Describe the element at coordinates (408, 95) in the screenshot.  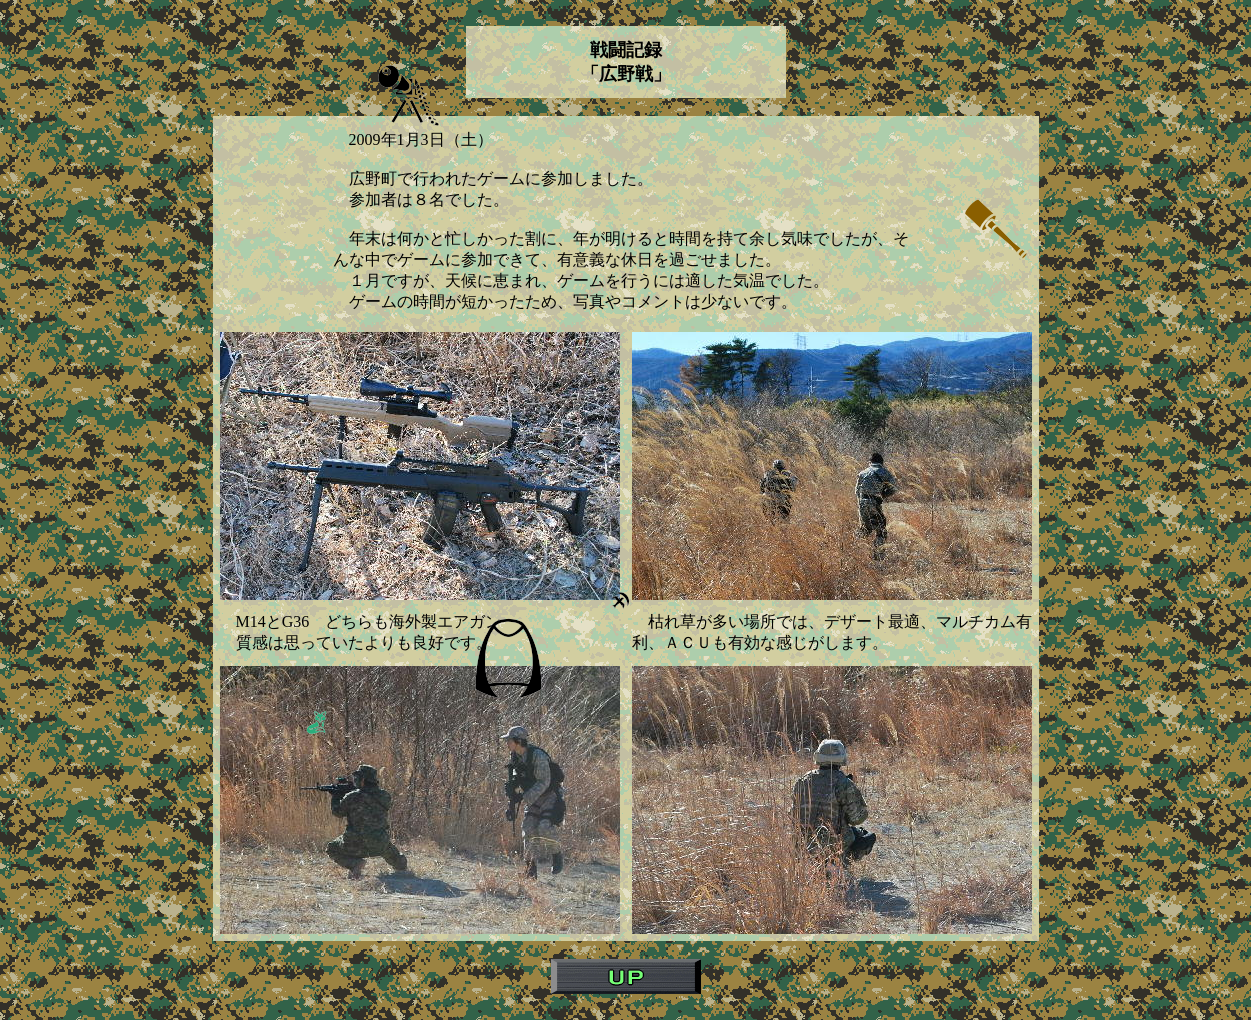
I see `select machine gun weapon in game` at that location.